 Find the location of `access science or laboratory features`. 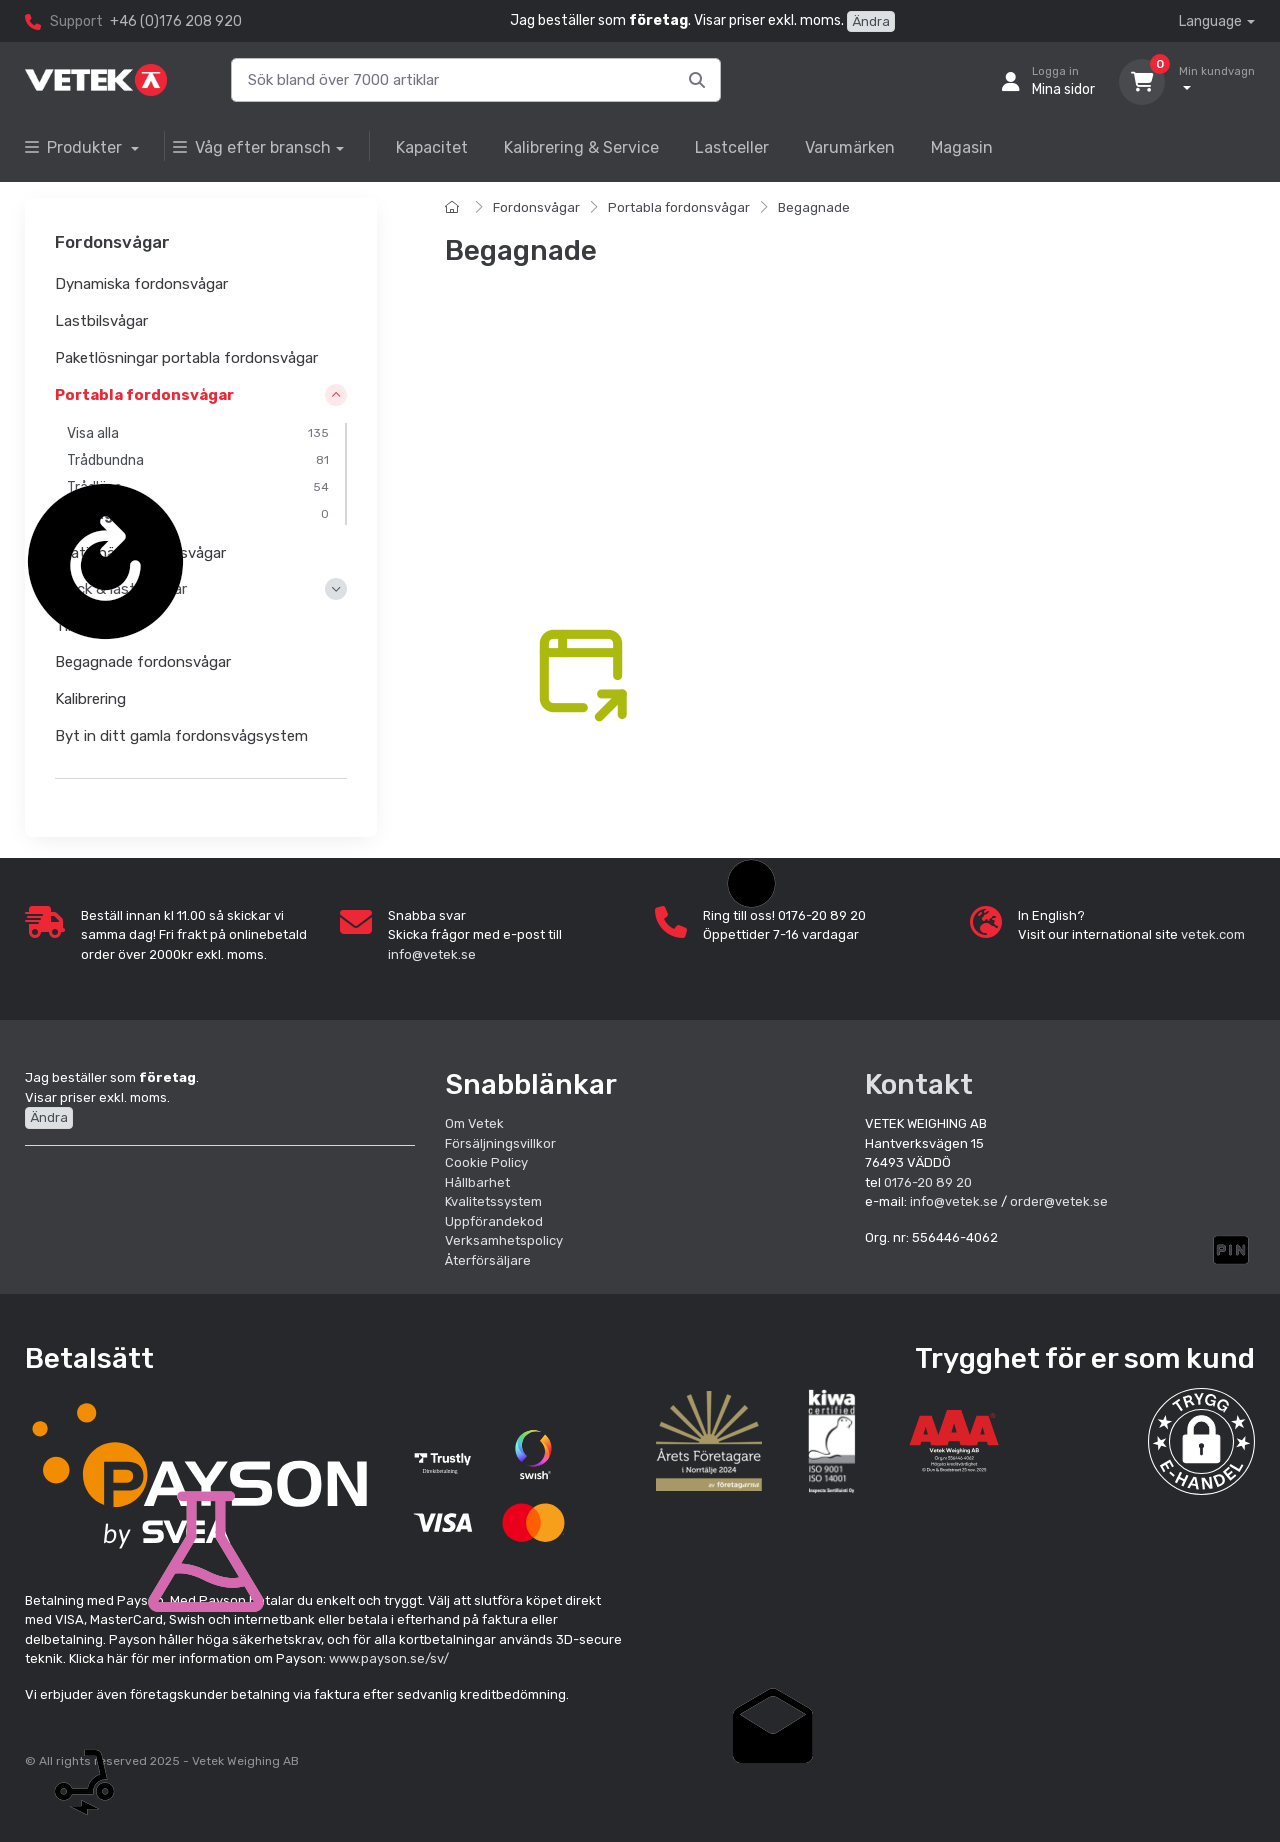

access science or laboratory features is located at coordinates (206, 1554).